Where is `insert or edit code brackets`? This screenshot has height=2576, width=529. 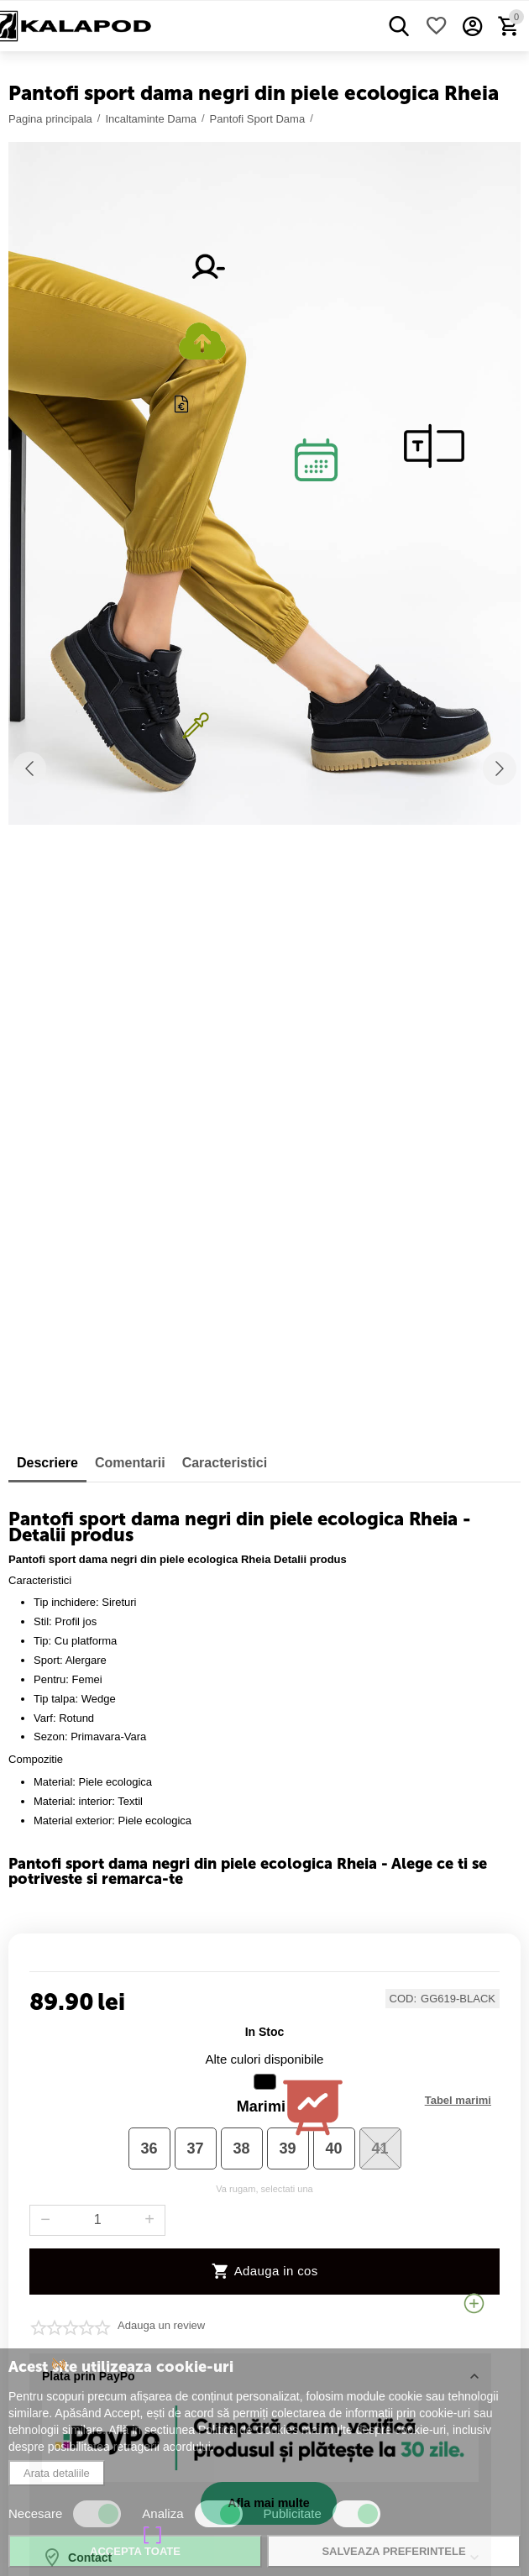 insert or edit code brackets is located at coordinates (152, 2535).